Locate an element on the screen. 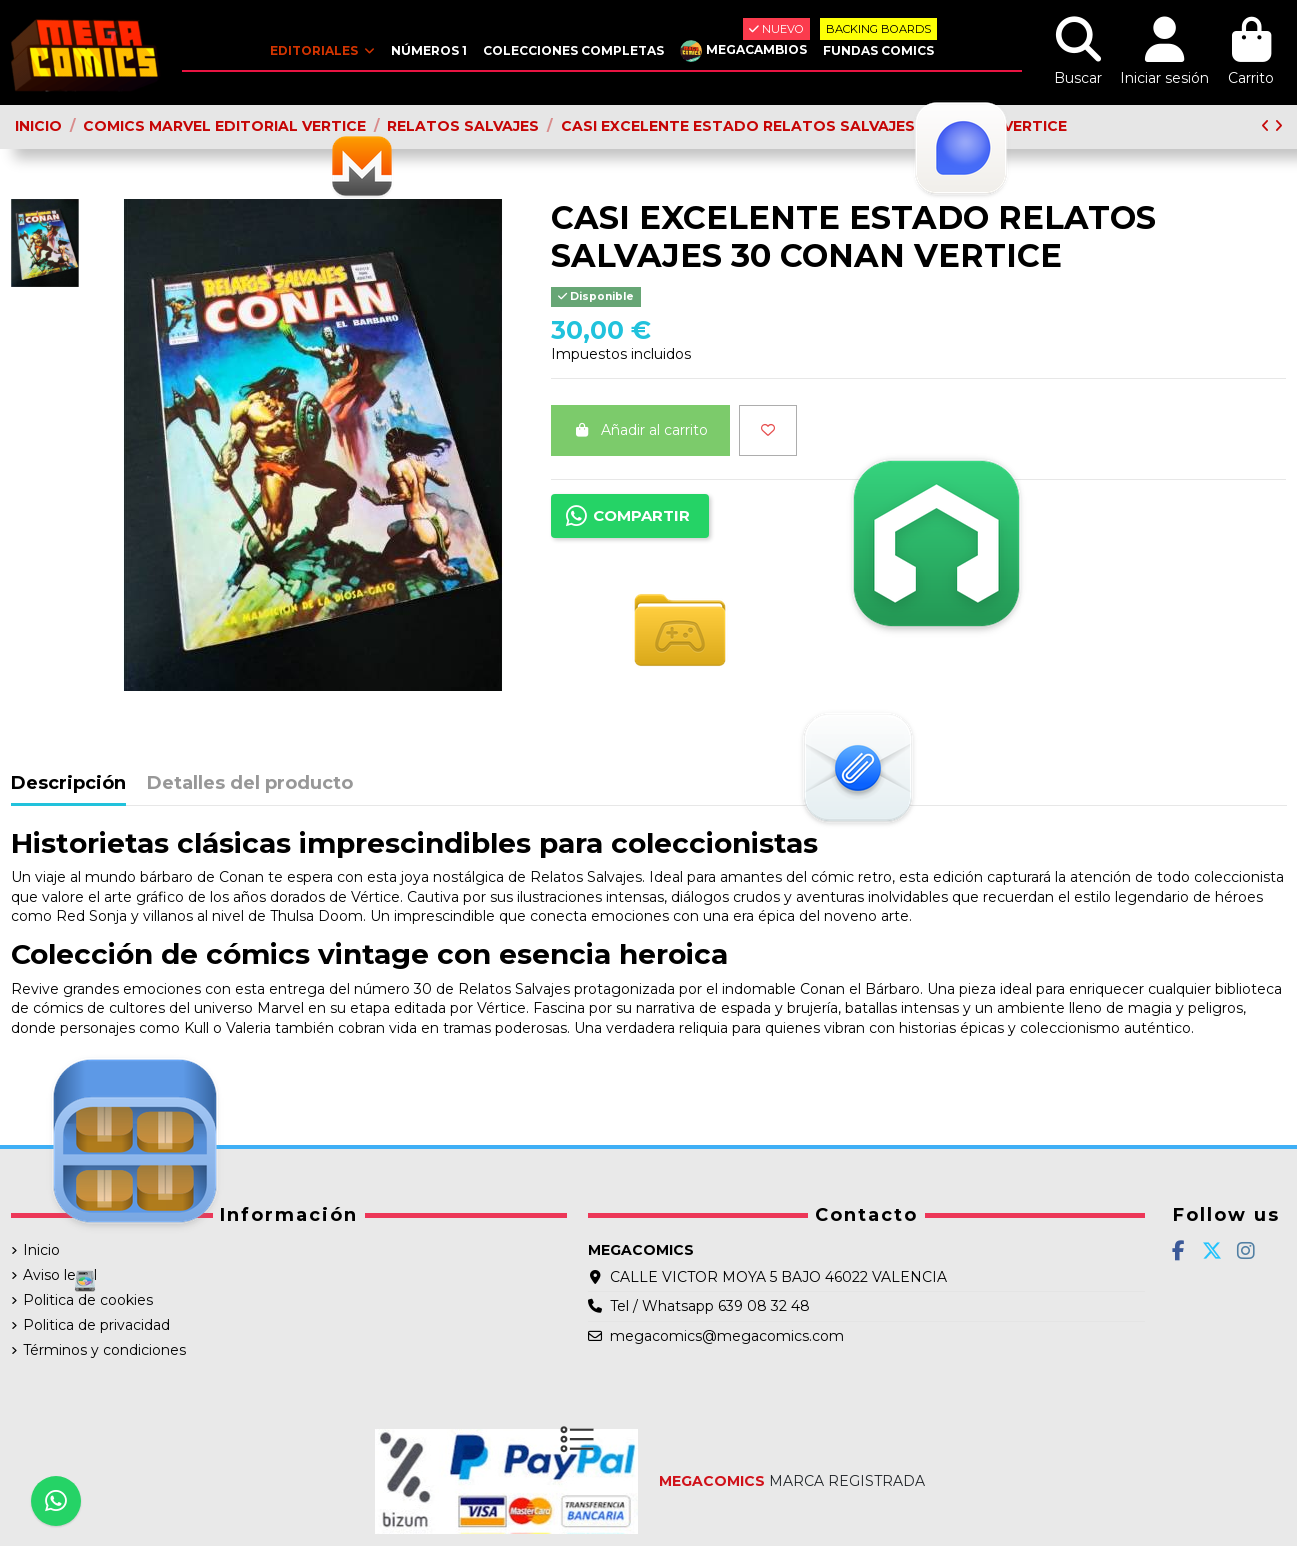  open email attachment viewer is located at coordinates (858, 768).